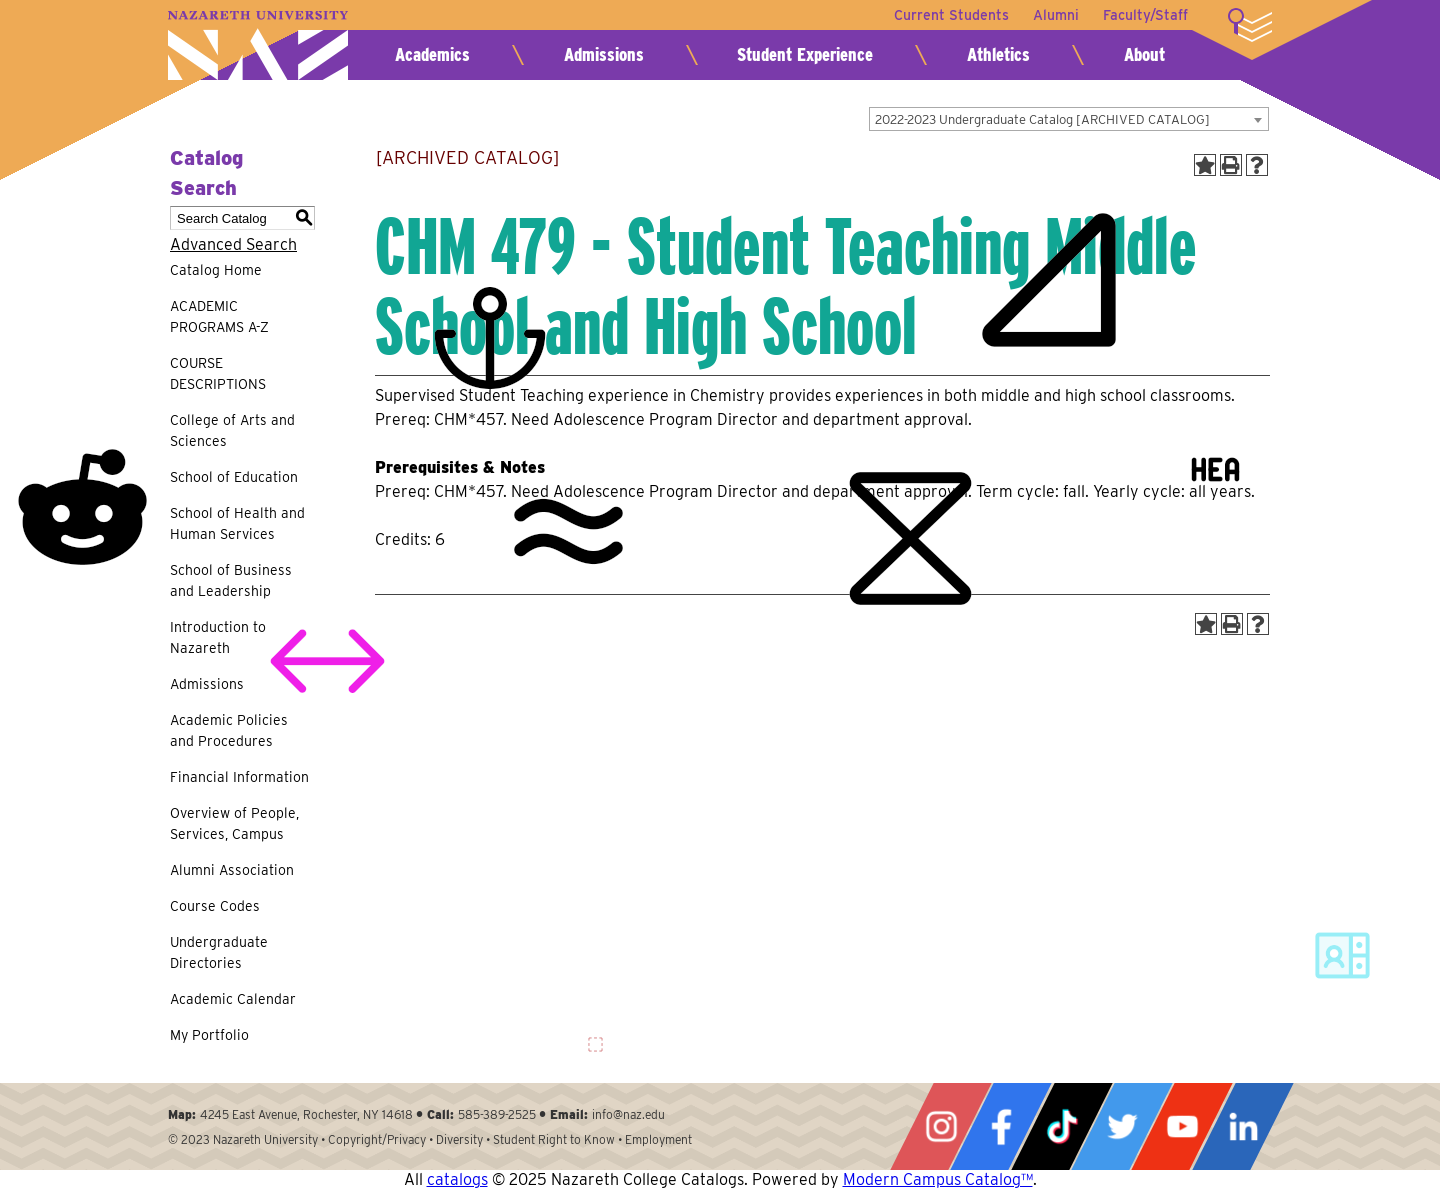 Image resolution: width=1440 pixels, height=1189 pixels. What do you see at coordinates (910, 538) in the screenshot?
I see `indicates loading or processing in progress` at bounding box center [910, 538].